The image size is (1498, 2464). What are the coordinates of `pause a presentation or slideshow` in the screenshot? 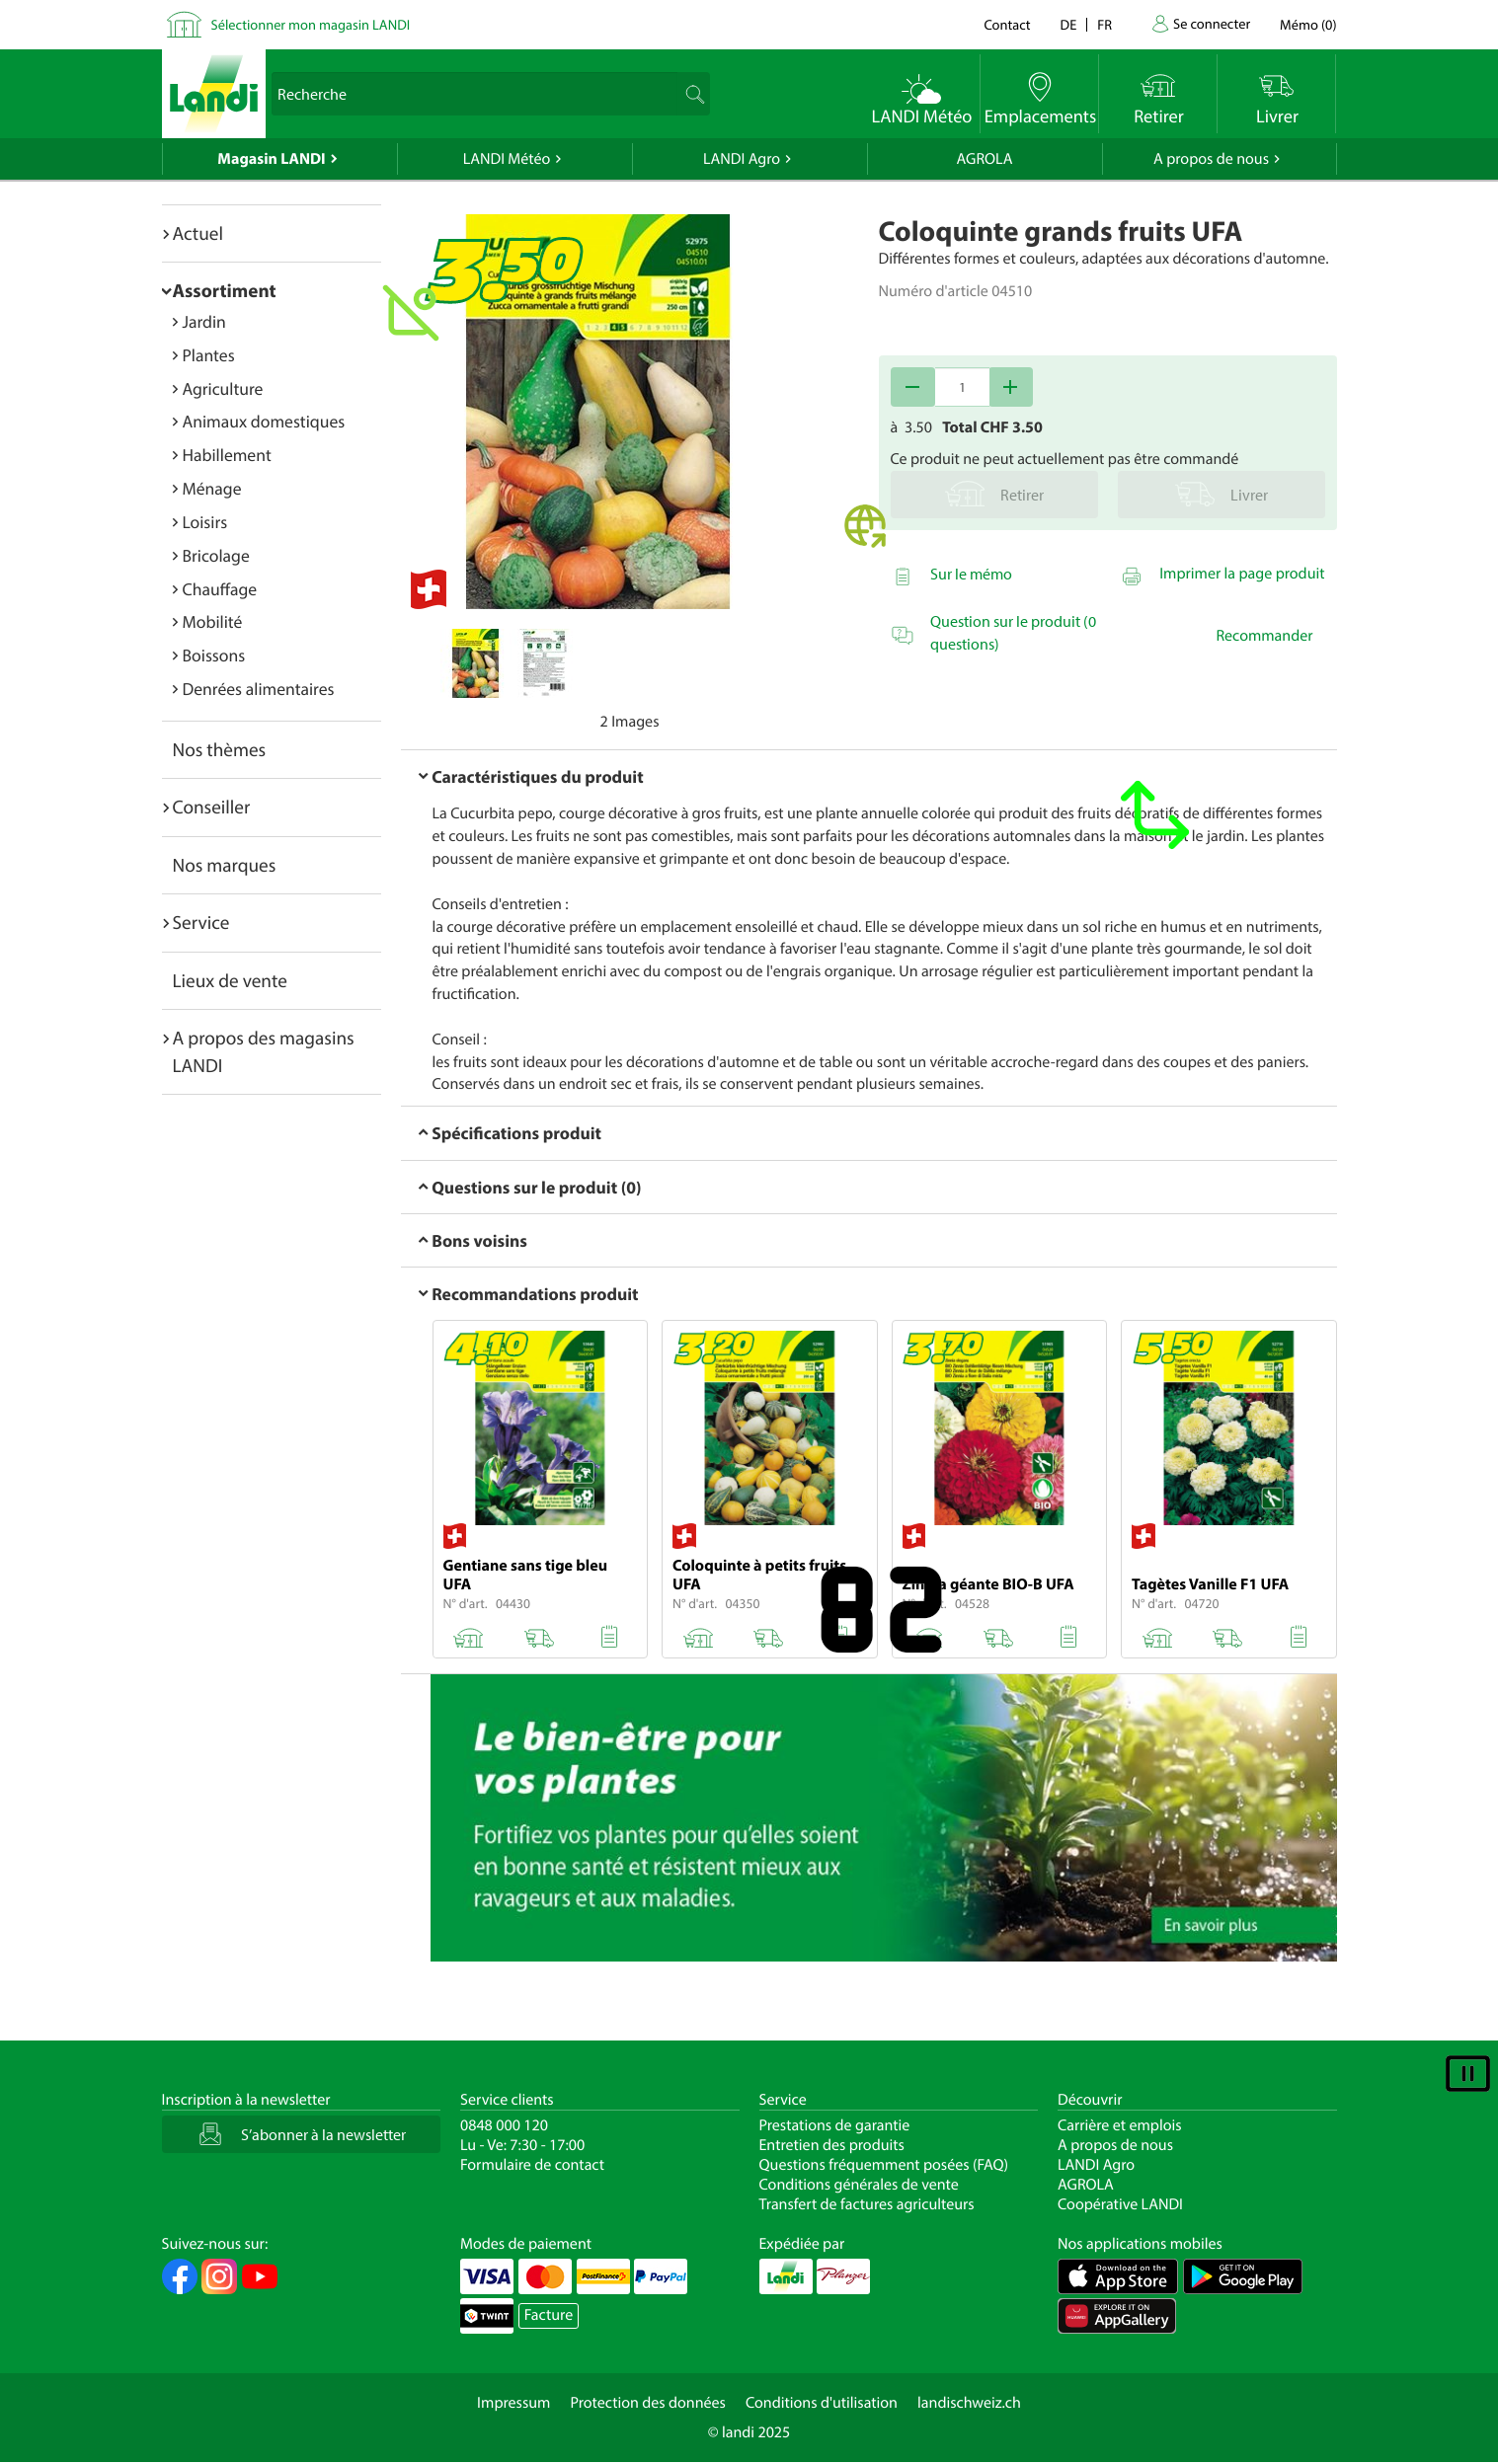 It's located at (1467, 2073).